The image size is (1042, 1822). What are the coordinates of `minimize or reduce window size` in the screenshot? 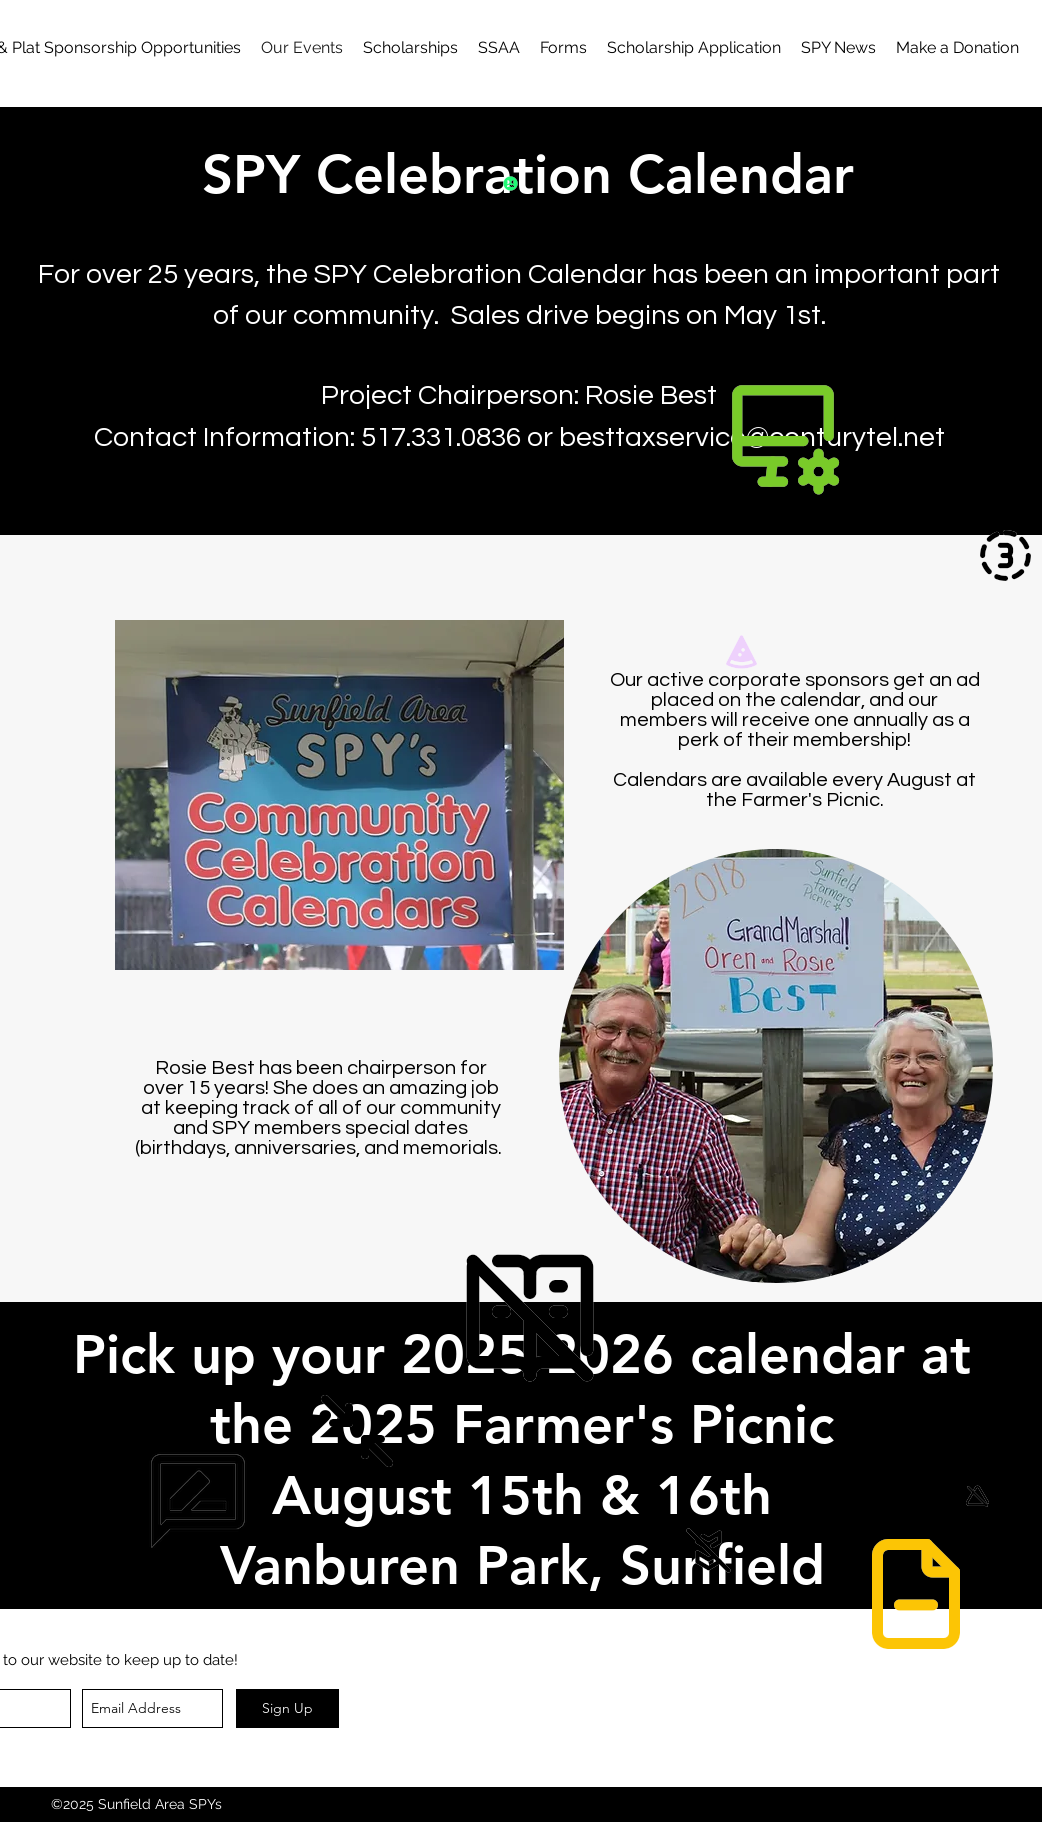 It's located at (357, 1431).